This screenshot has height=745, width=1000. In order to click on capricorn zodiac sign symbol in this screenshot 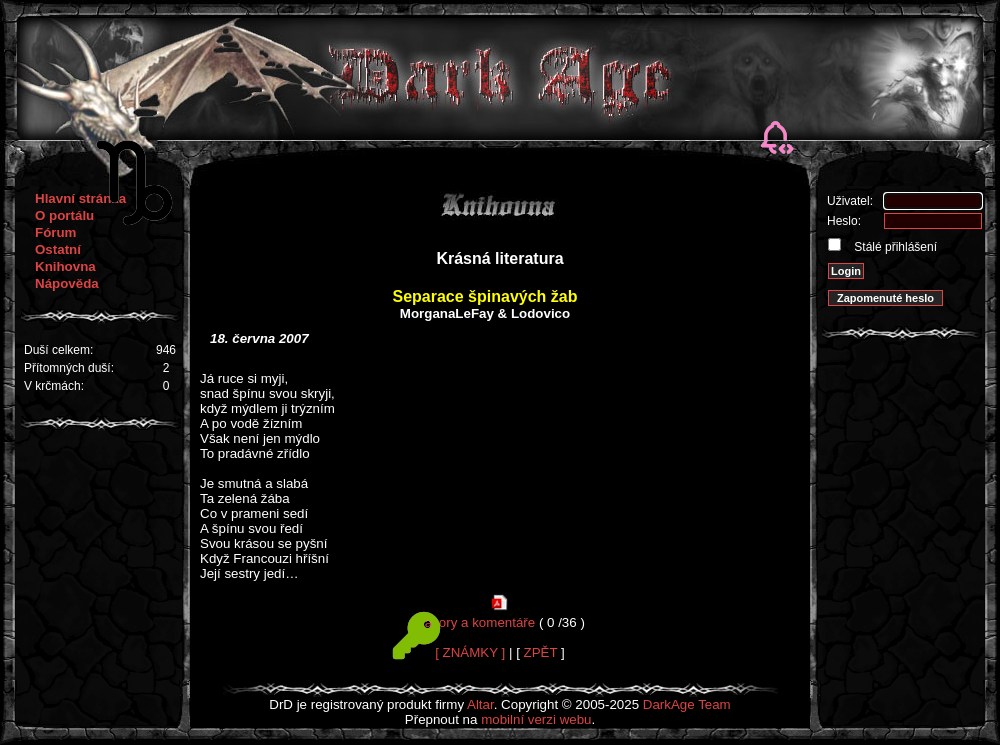, I will do `click(136, 180)`.